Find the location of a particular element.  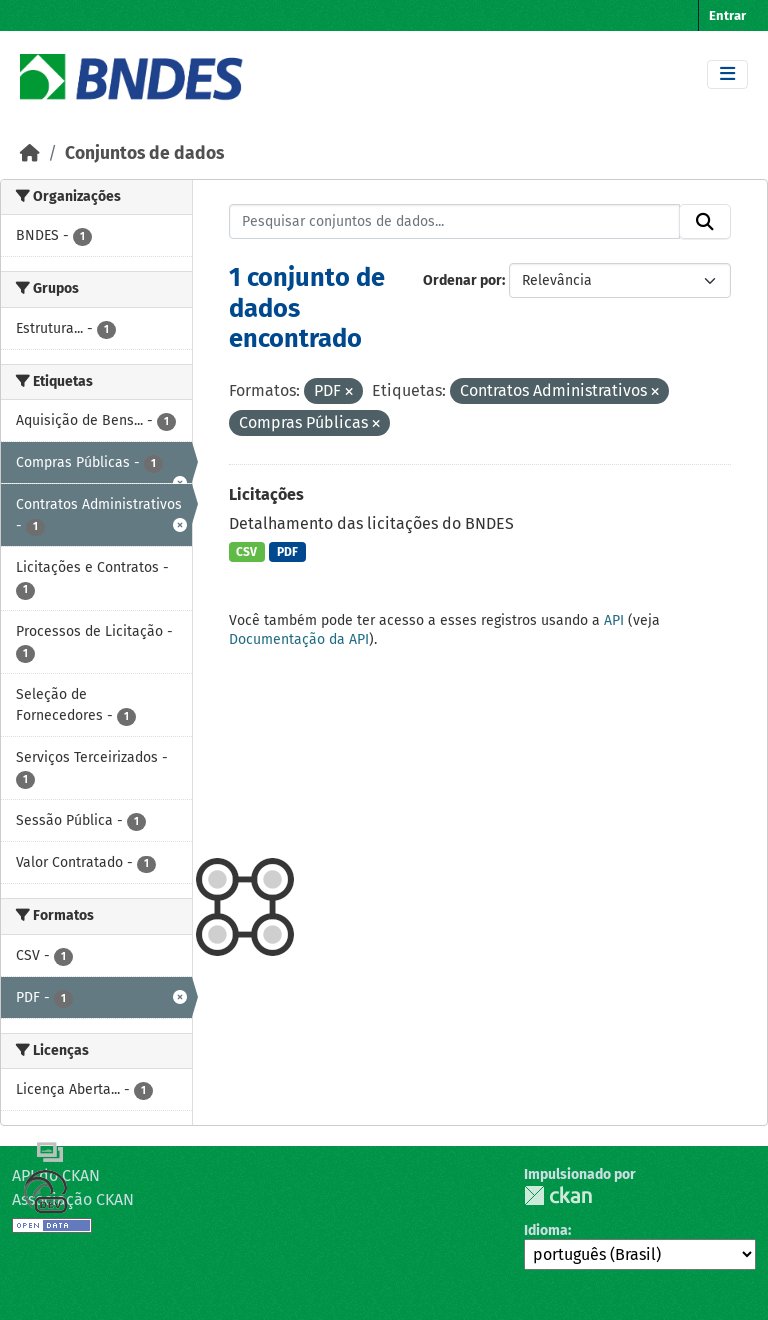

open Microsoft Edge Dev browser is located at coordinates (45, 1191).